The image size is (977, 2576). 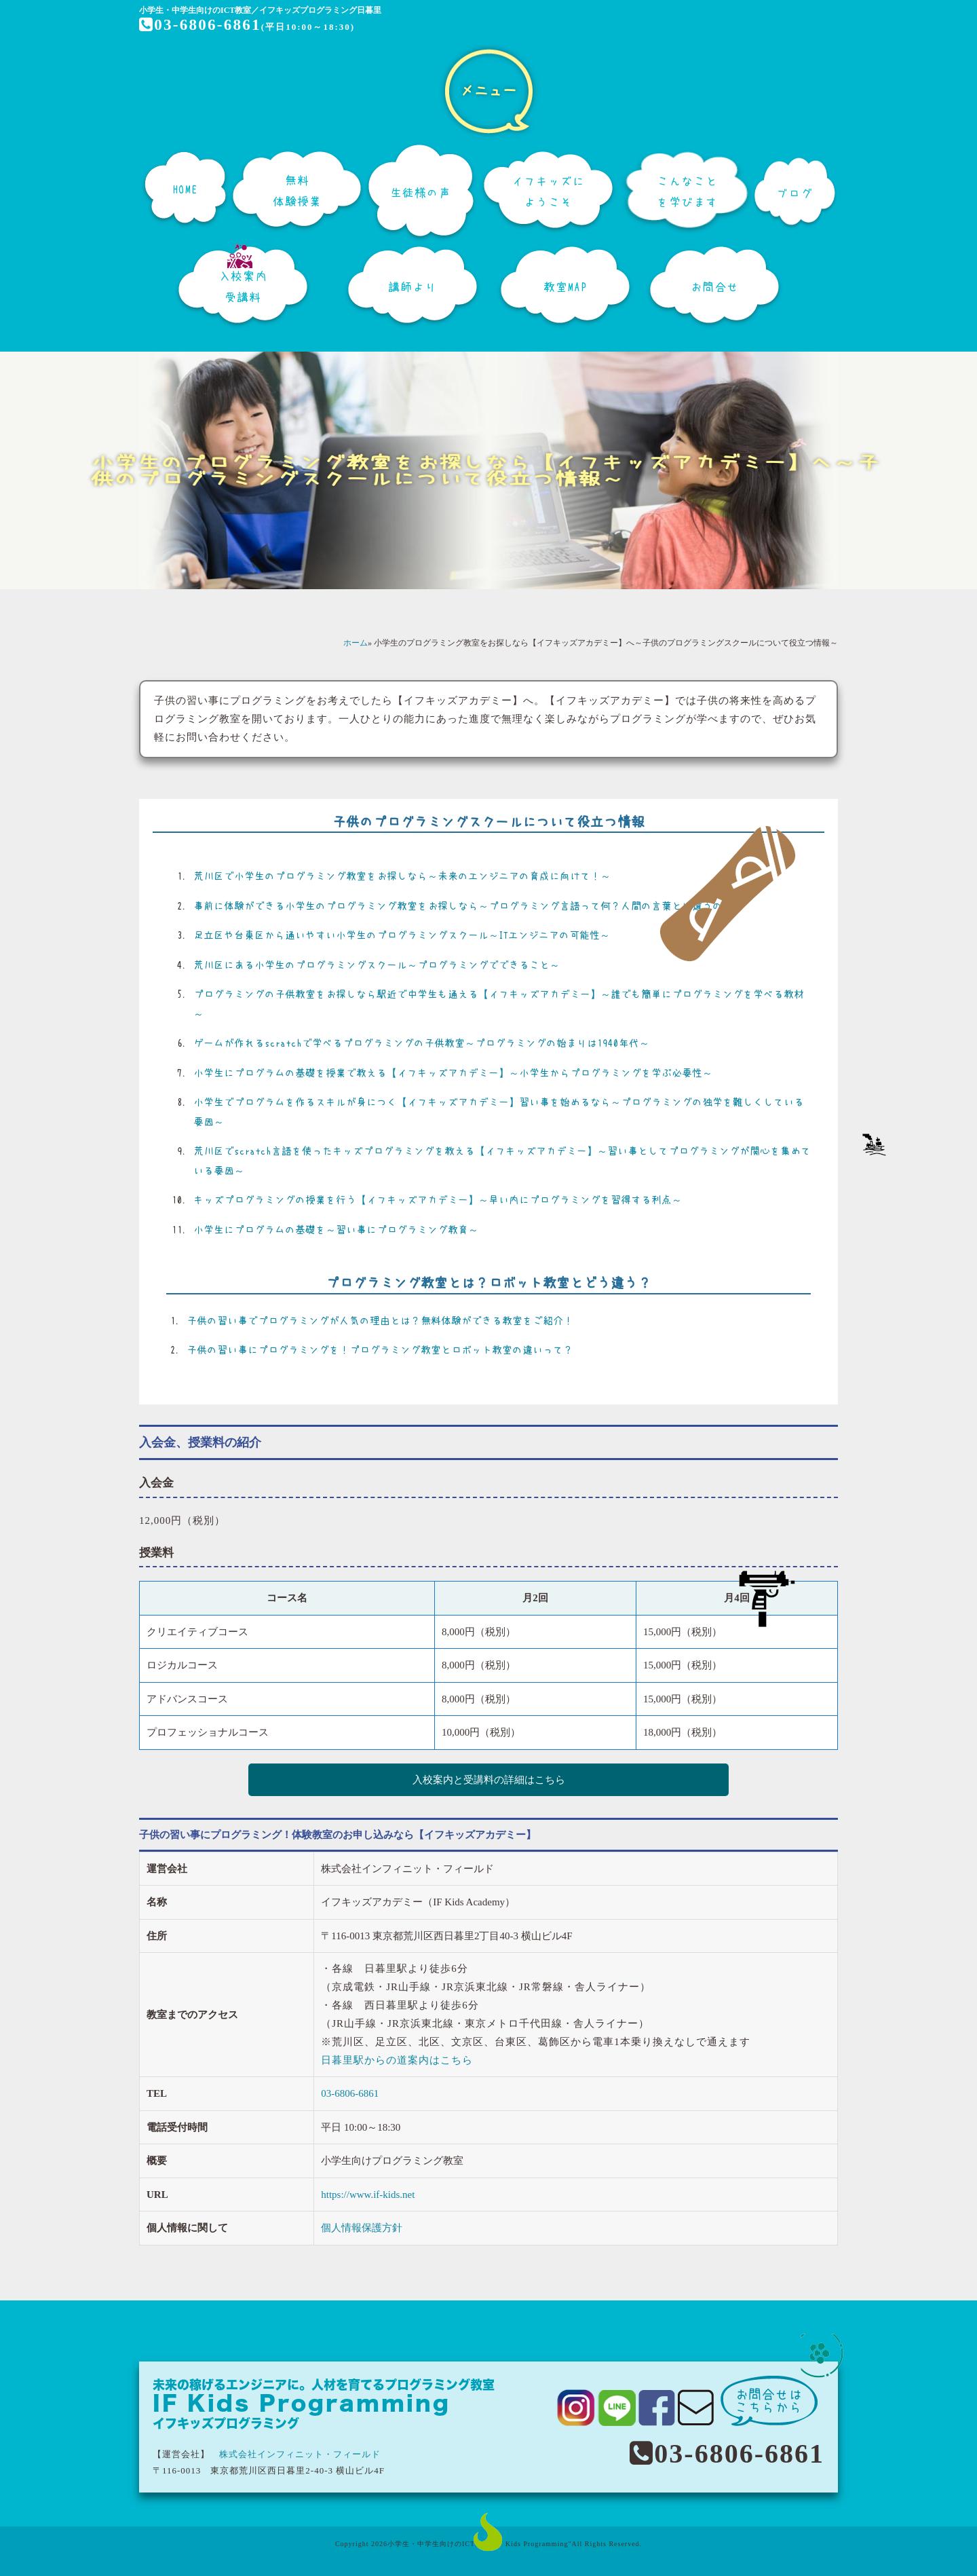 I want to click on select uzi weapon in game inventory, so click(x=767, y=1599).